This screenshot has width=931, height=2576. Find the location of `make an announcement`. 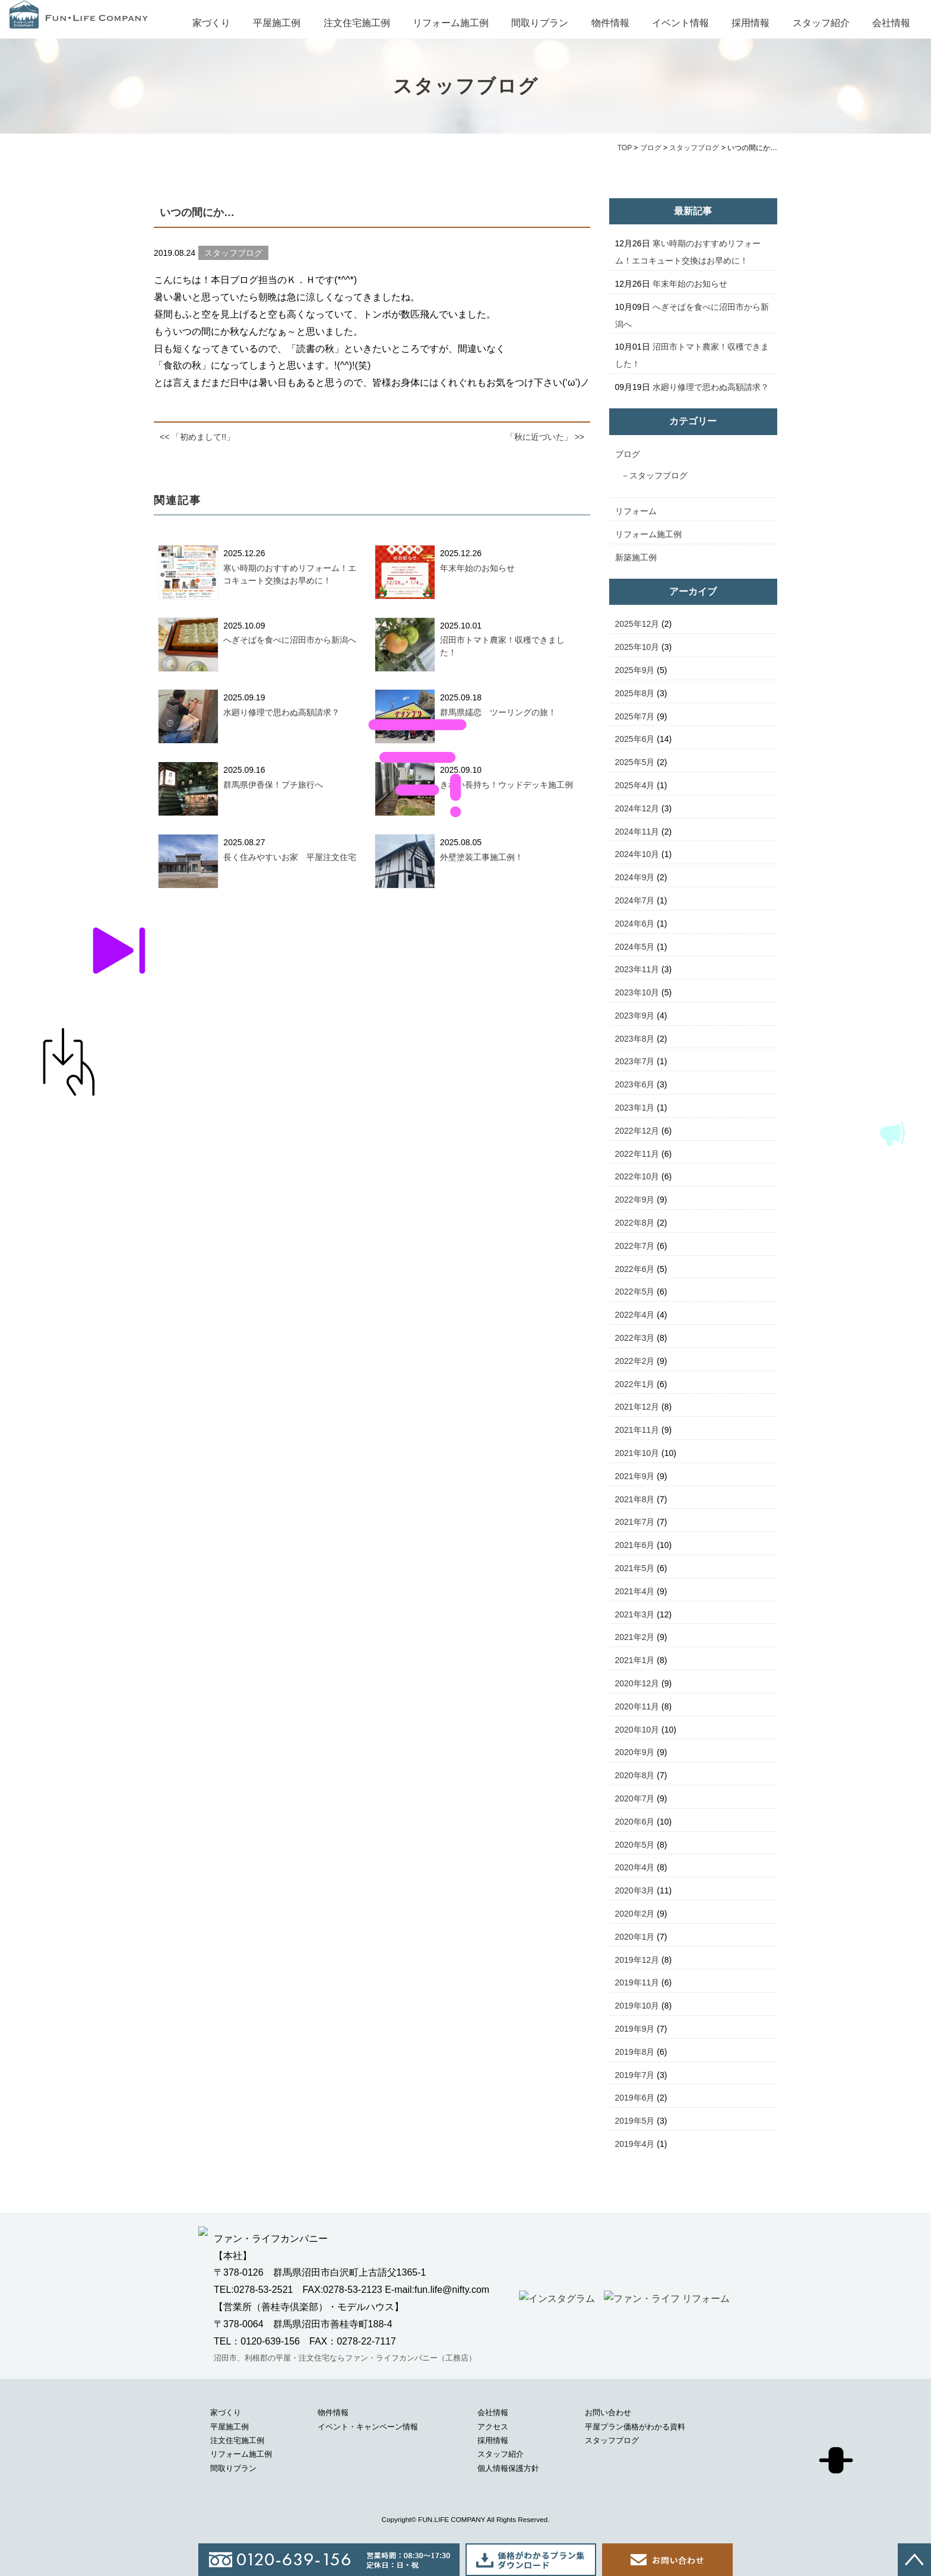

make an announcement is located at coordinates (892, 1134).